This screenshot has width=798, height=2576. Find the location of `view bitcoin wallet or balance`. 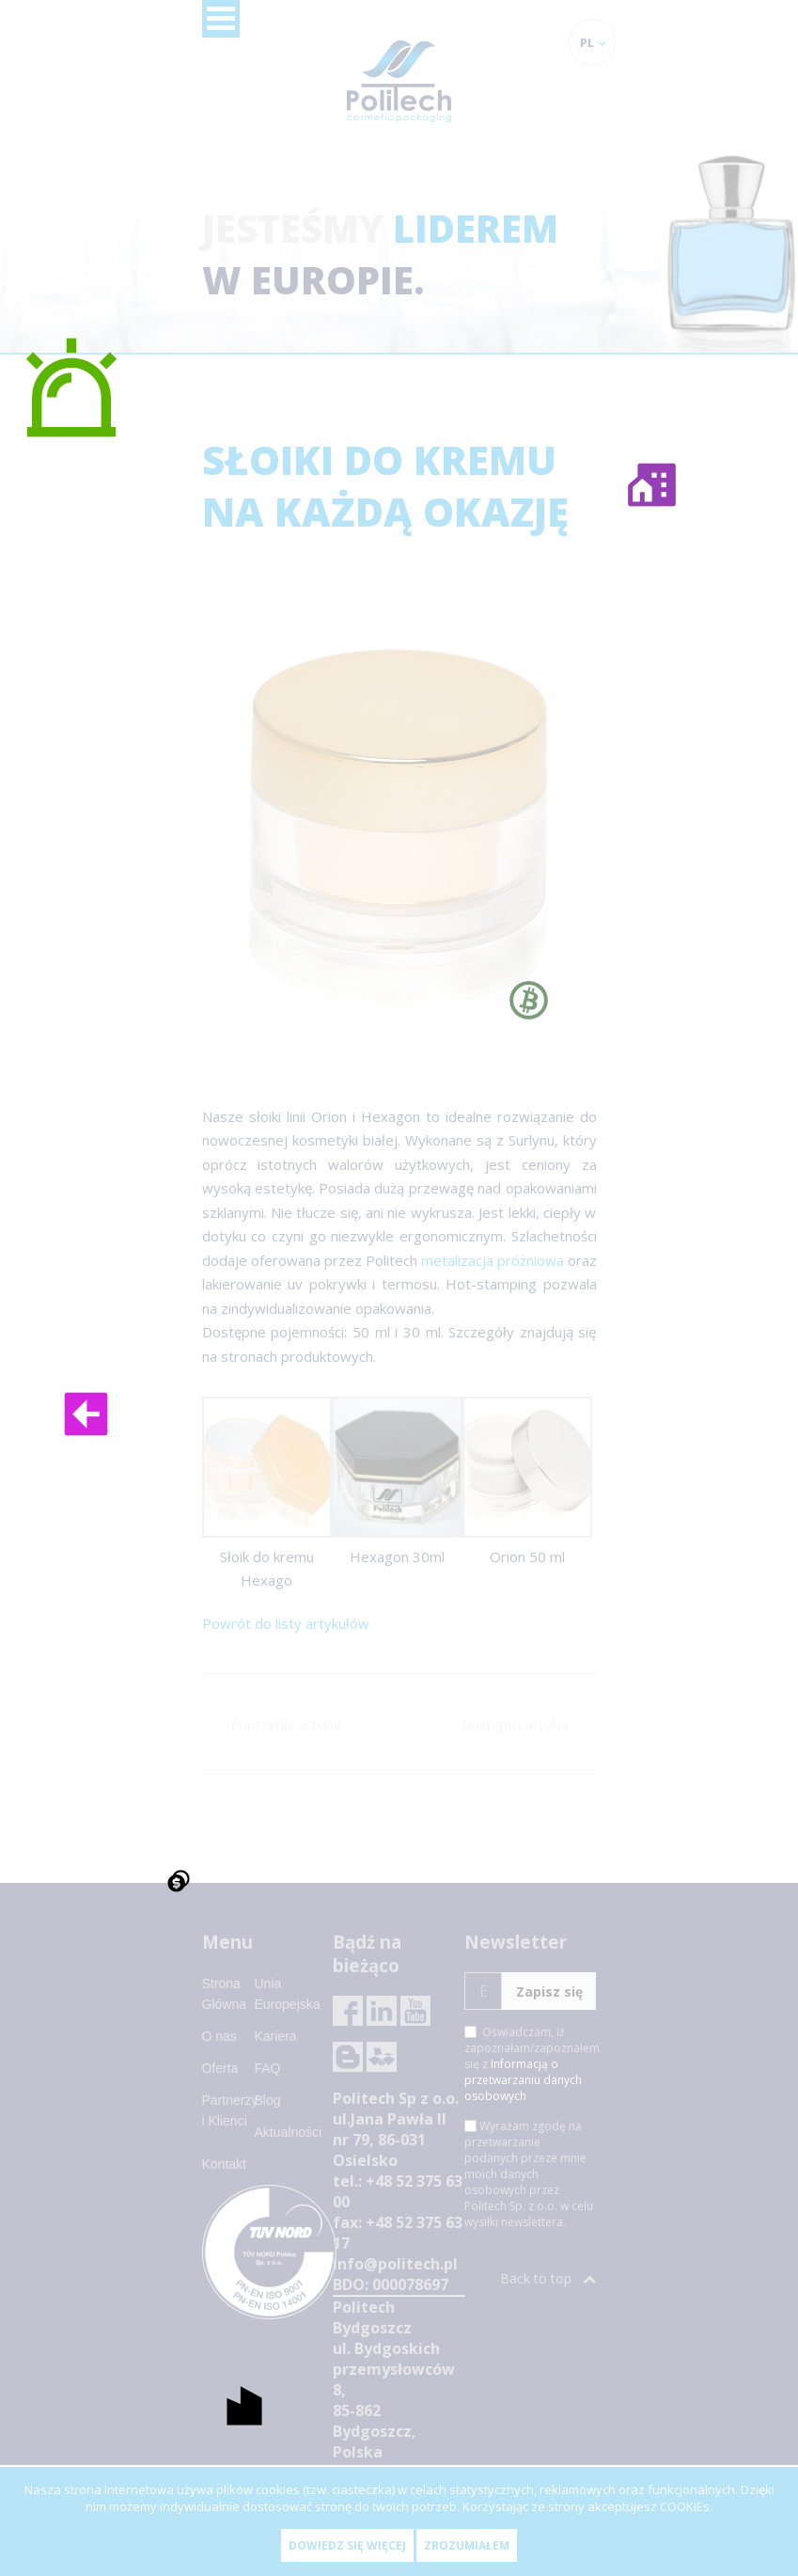

view bitcoin wallet or balance is located at coordinates (528, 1000).